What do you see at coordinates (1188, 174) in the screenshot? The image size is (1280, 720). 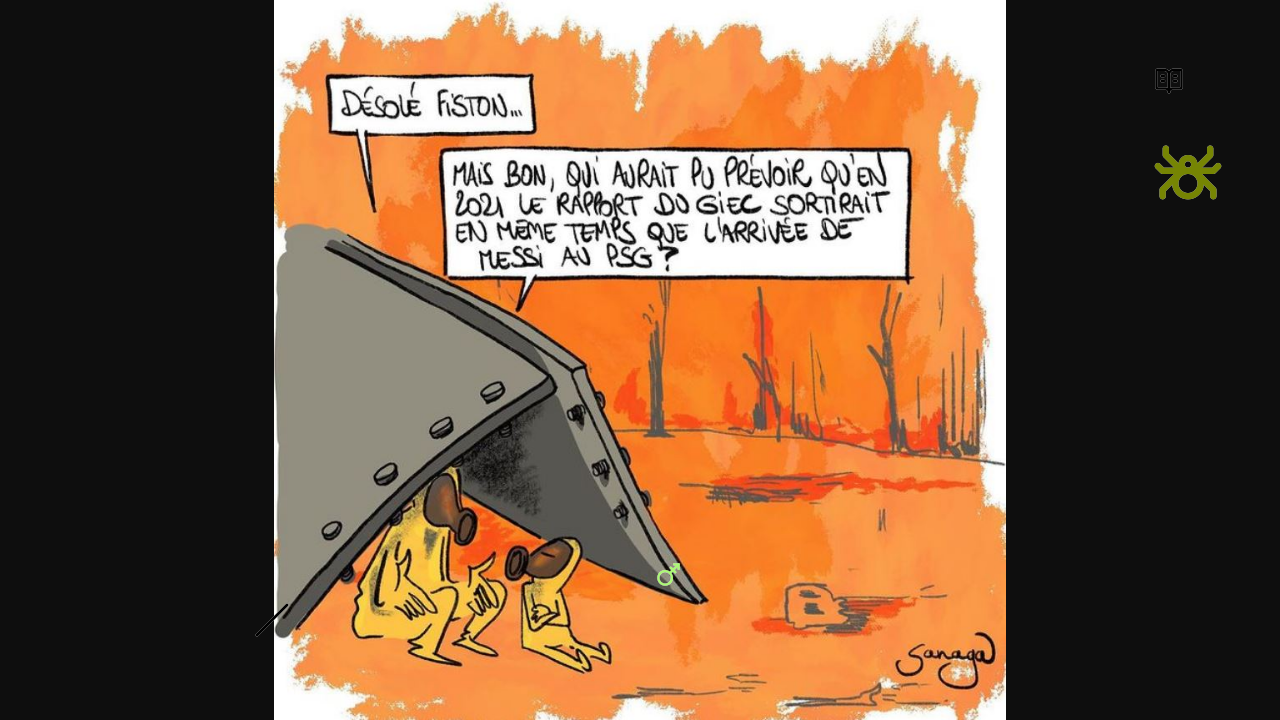 I see `indicates bug or error in the system` at bounding box center [1188, 174].